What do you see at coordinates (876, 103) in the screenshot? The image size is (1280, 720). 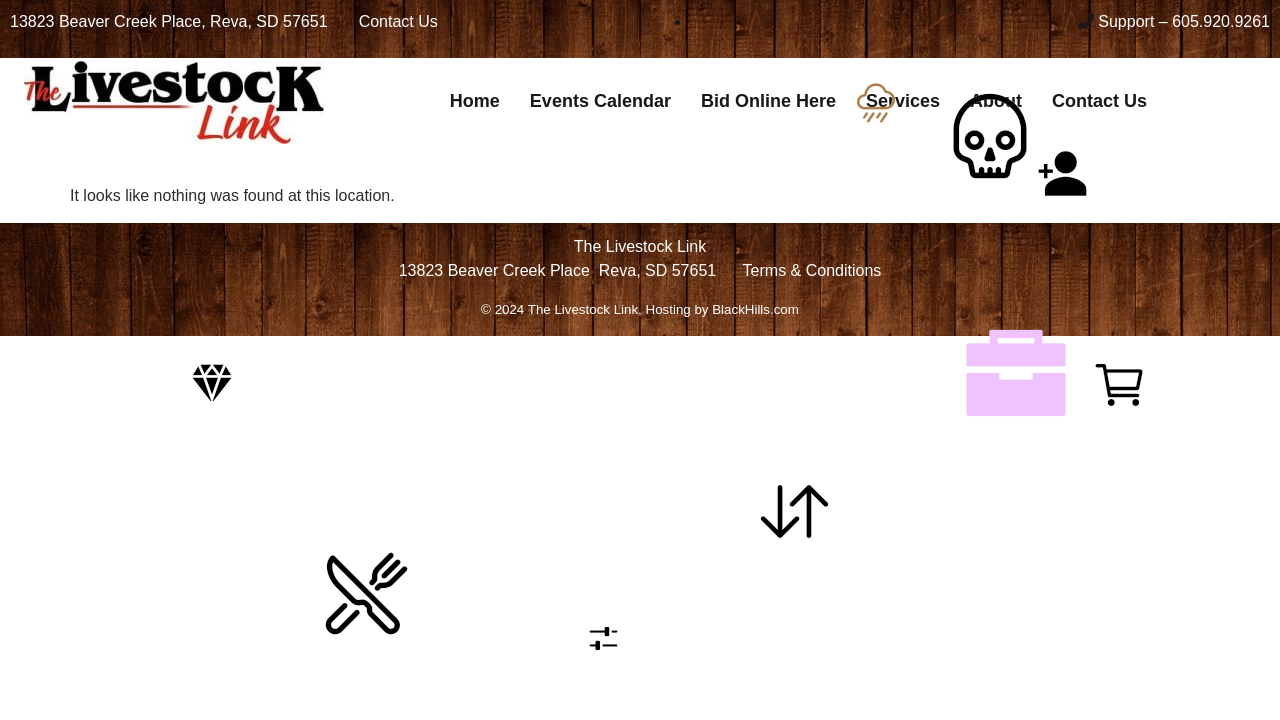 I see `indicates rainy weather conditions` at bounding box center [876, 103].